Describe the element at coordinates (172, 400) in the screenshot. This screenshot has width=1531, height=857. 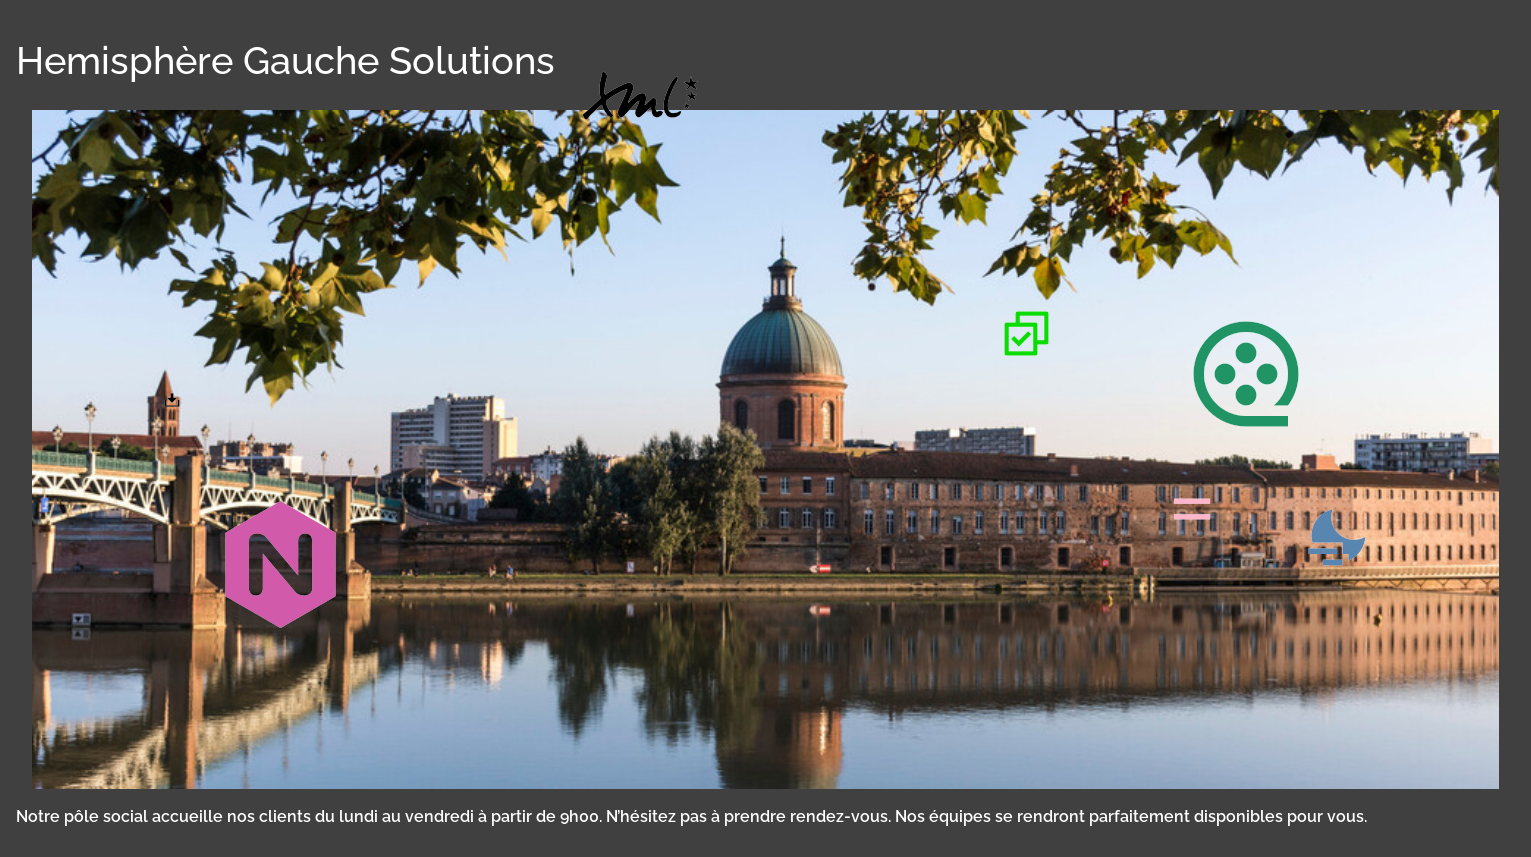
I see `download a file or document` at that location.